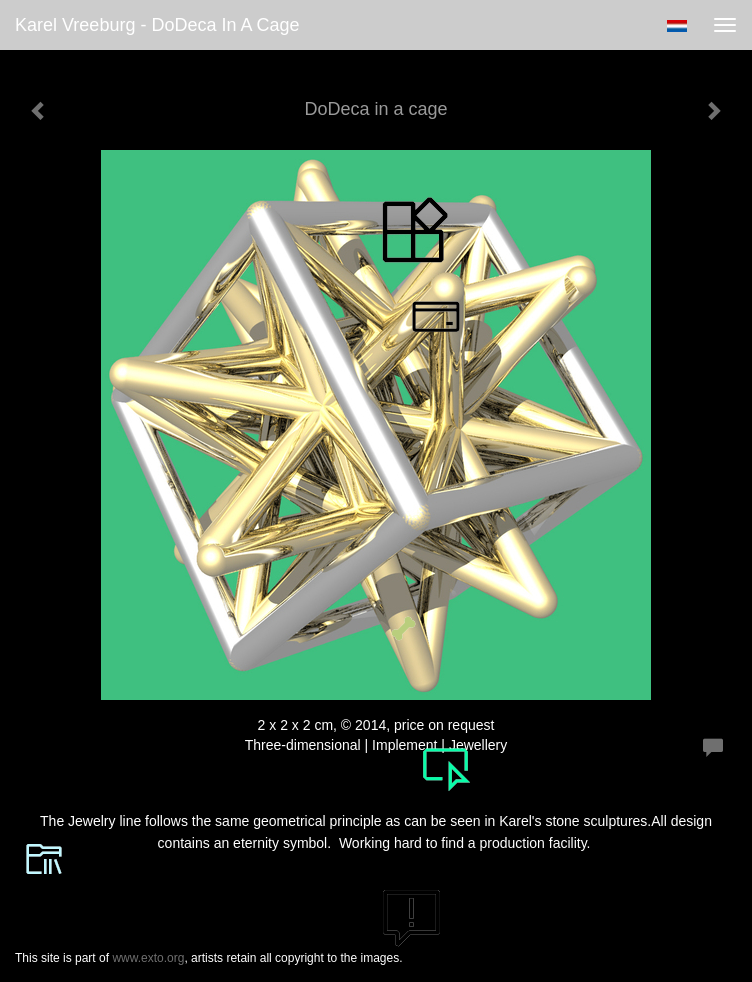  Describe the element at coordinates (445, 767) in the screenshot. I see `inspect element on page` at that location.